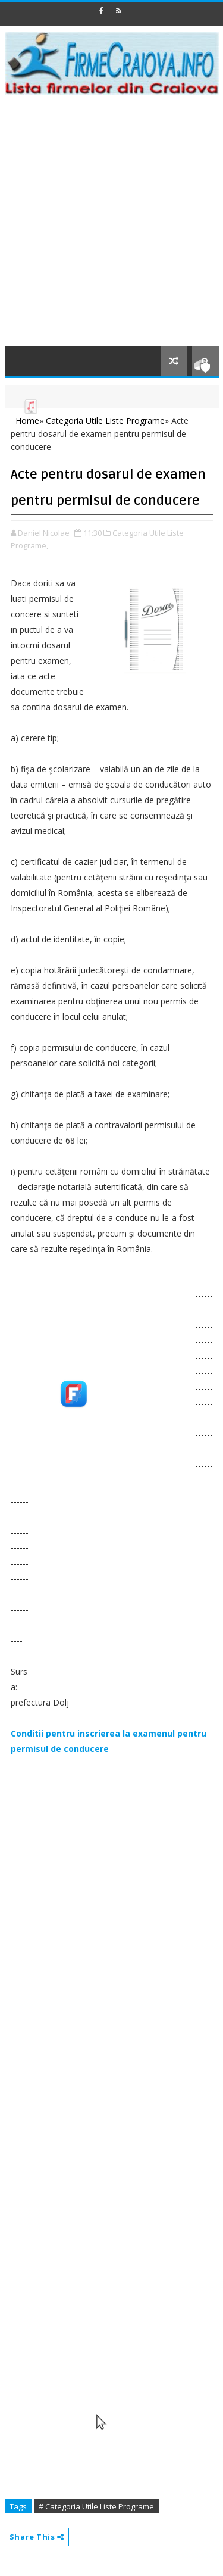 This screenshot has width=223, height=2576. I want to click on a flac audio file, so click(31, 407).